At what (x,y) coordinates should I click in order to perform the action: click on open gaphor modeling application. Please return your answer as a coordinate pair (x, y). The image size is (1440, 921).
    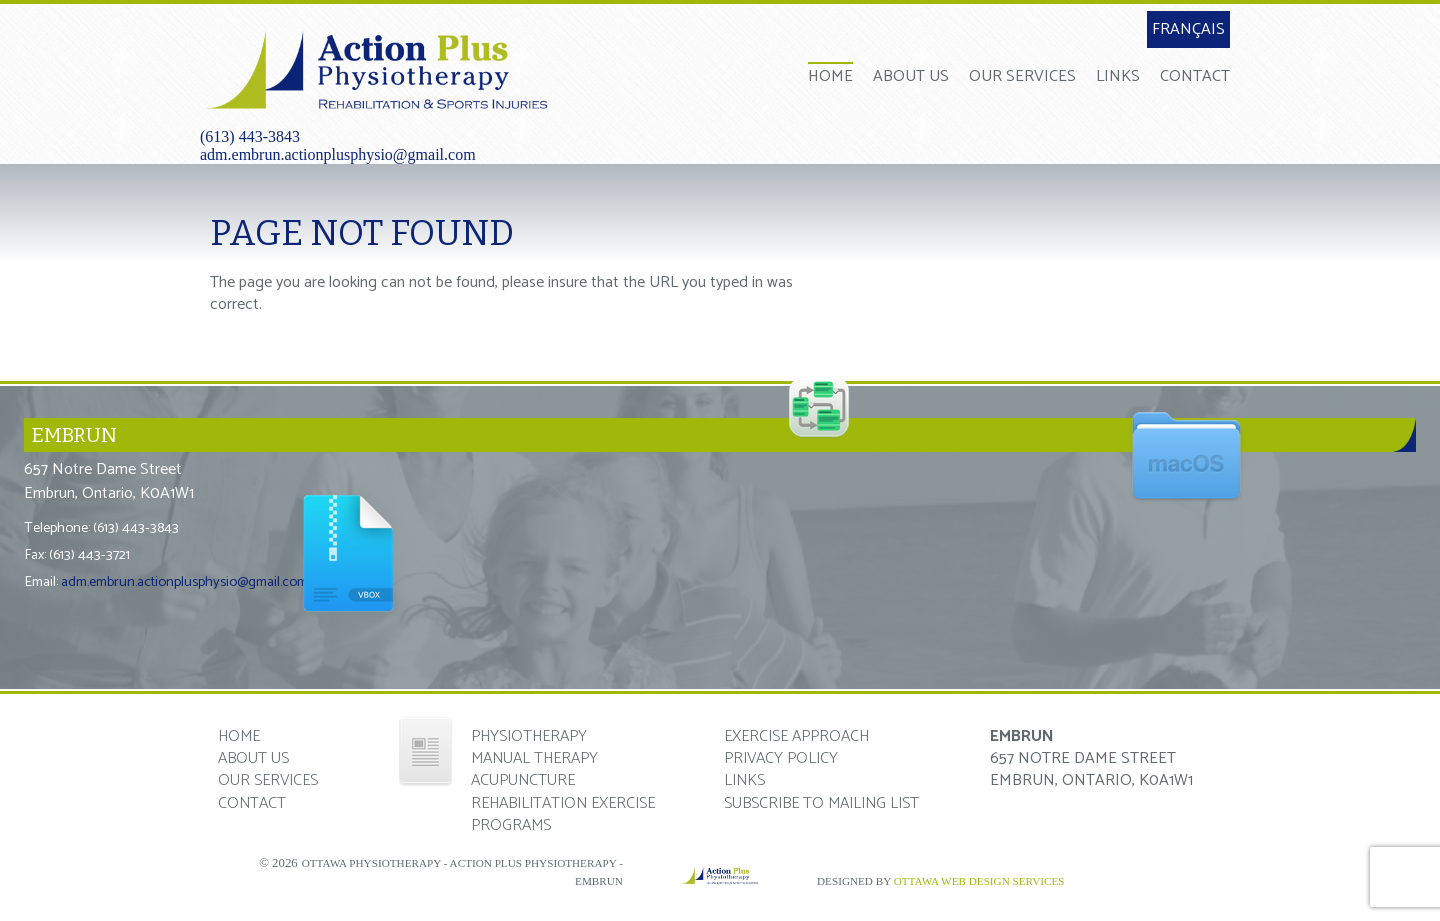
    Looking at the image, I should click on (819, 407).